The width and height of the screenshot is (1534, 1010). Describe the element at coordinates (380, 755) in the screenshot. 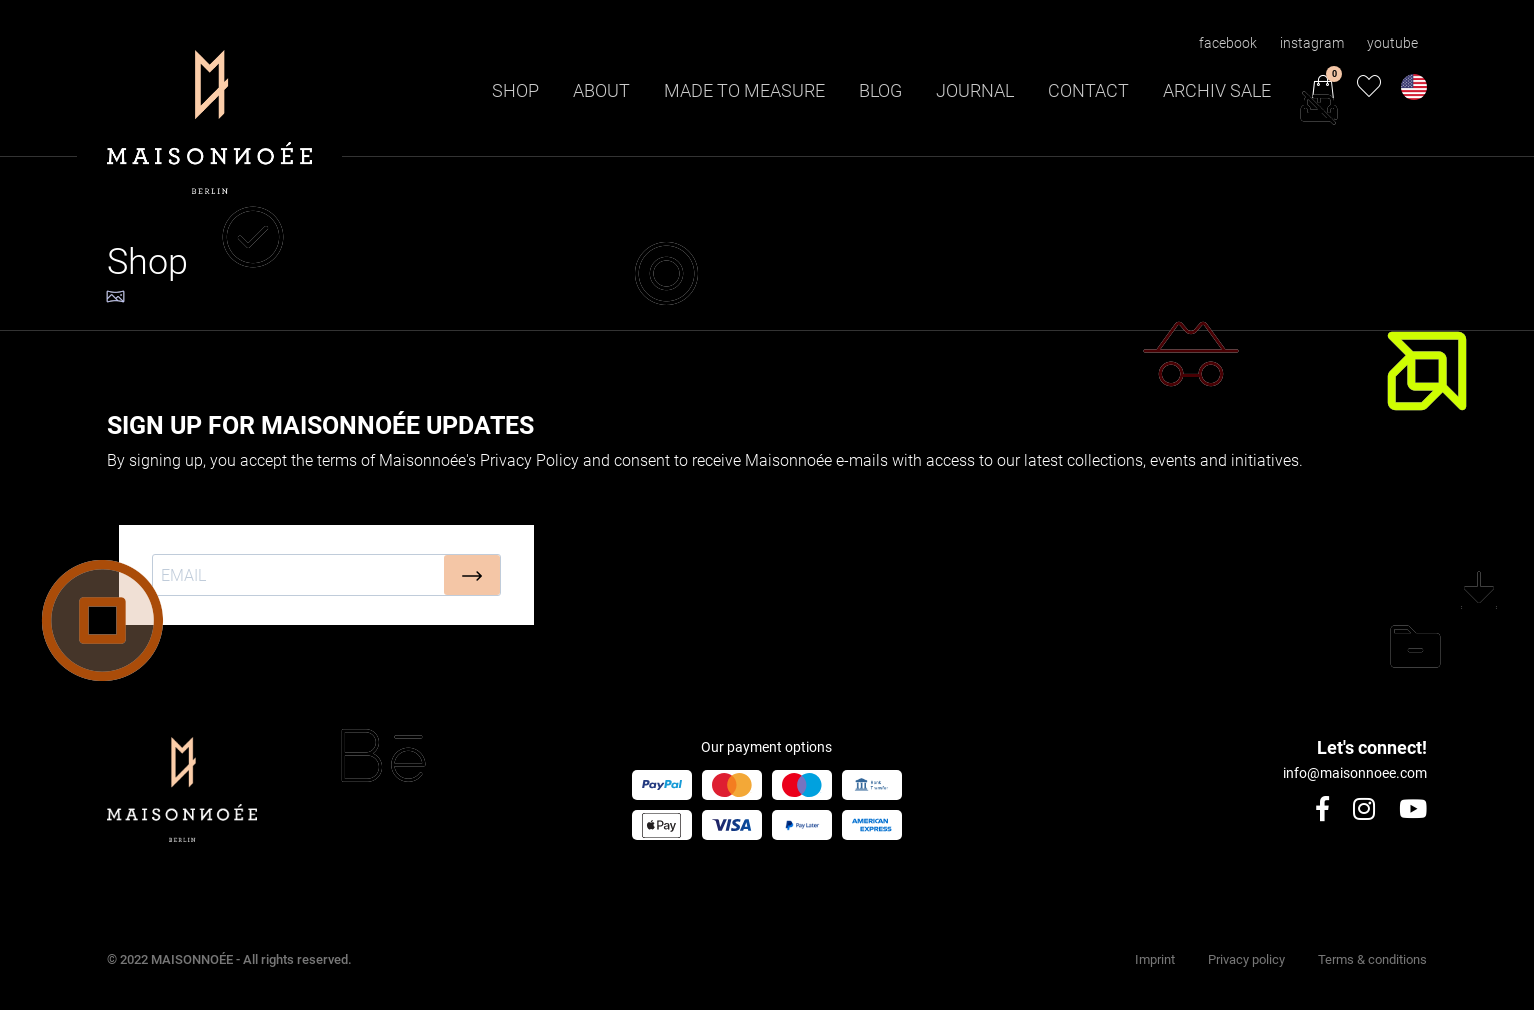

I see `view behance portfolio` at that location.